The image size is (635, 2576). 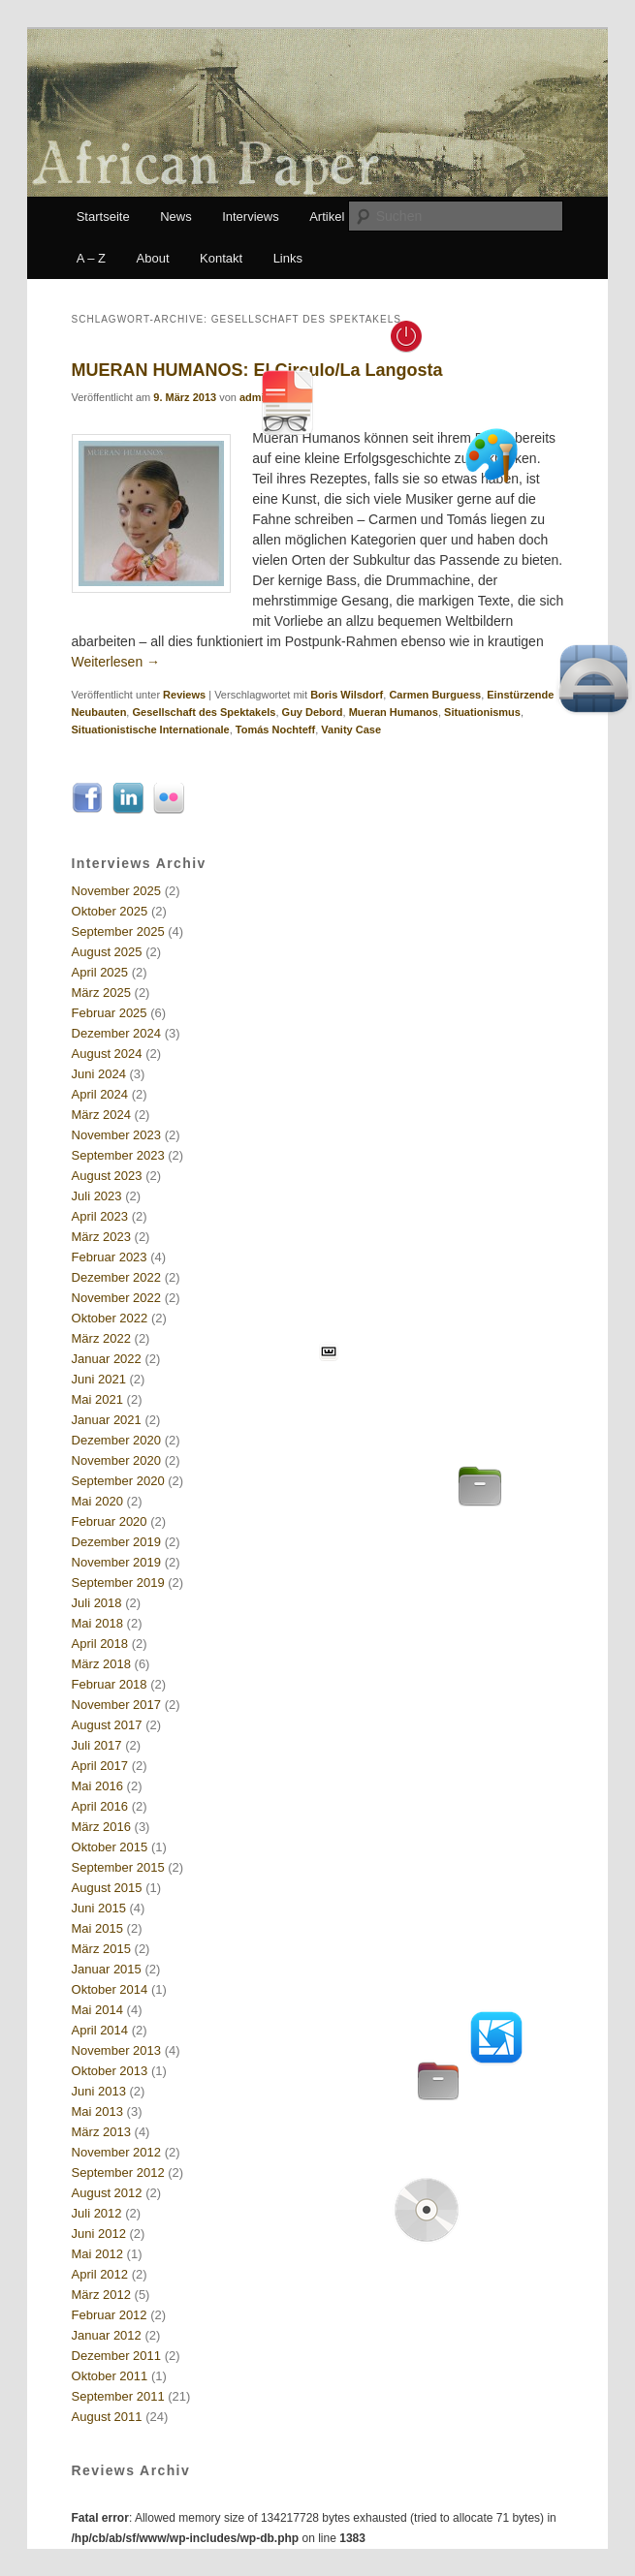 I want to click on open the file manager application, so click(x=480, y=1486).